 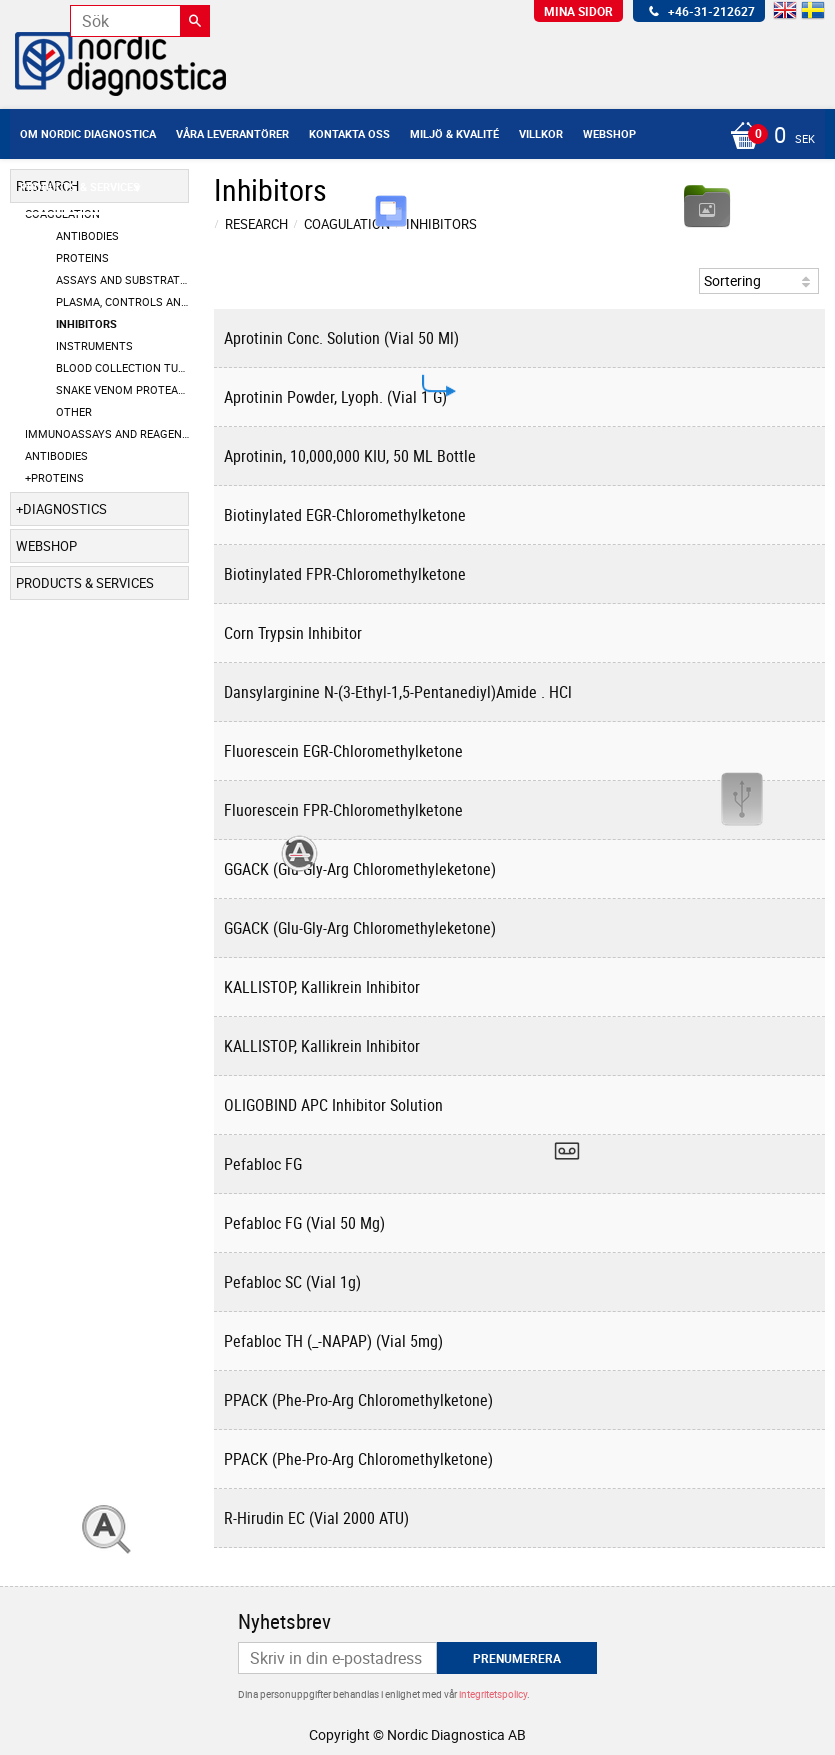 What do you see at coordinates (106, 1529) in the screenshot?
I see `search for files or documents` at bounding box center [106, 1529].